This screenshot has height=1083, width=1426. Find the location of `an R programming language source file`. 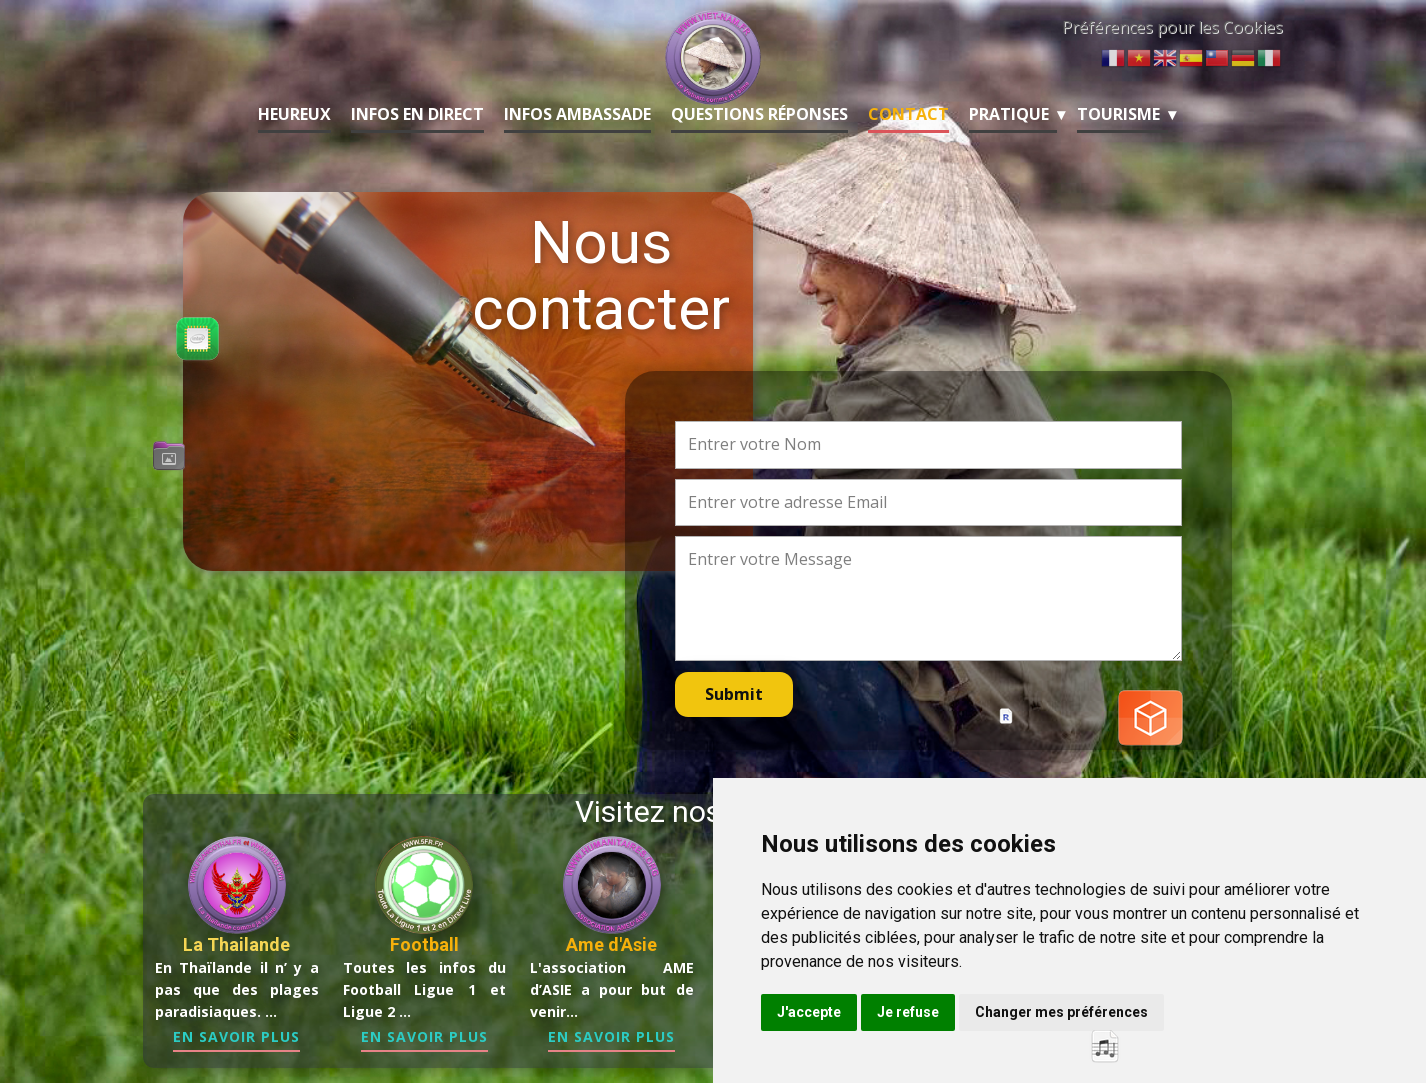

an R programming language source file is located at coordinates (1006, 716).